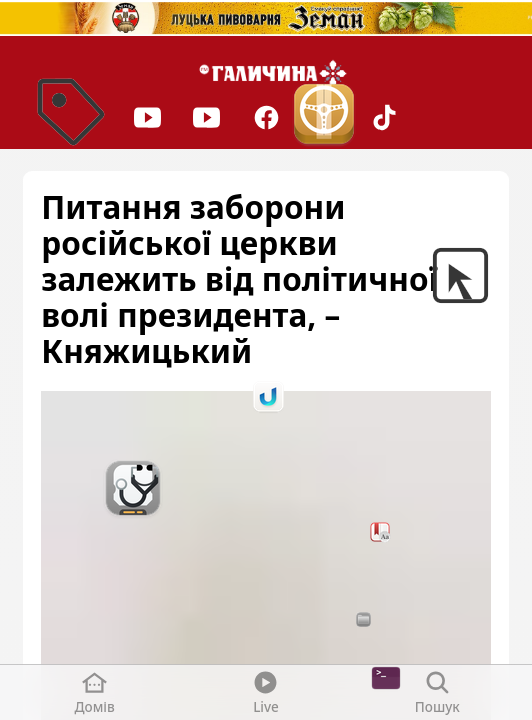  What do you see at coordinates (386, 678) in the screenshot?
I see `open terminal application` at bounding box center [386, 678].